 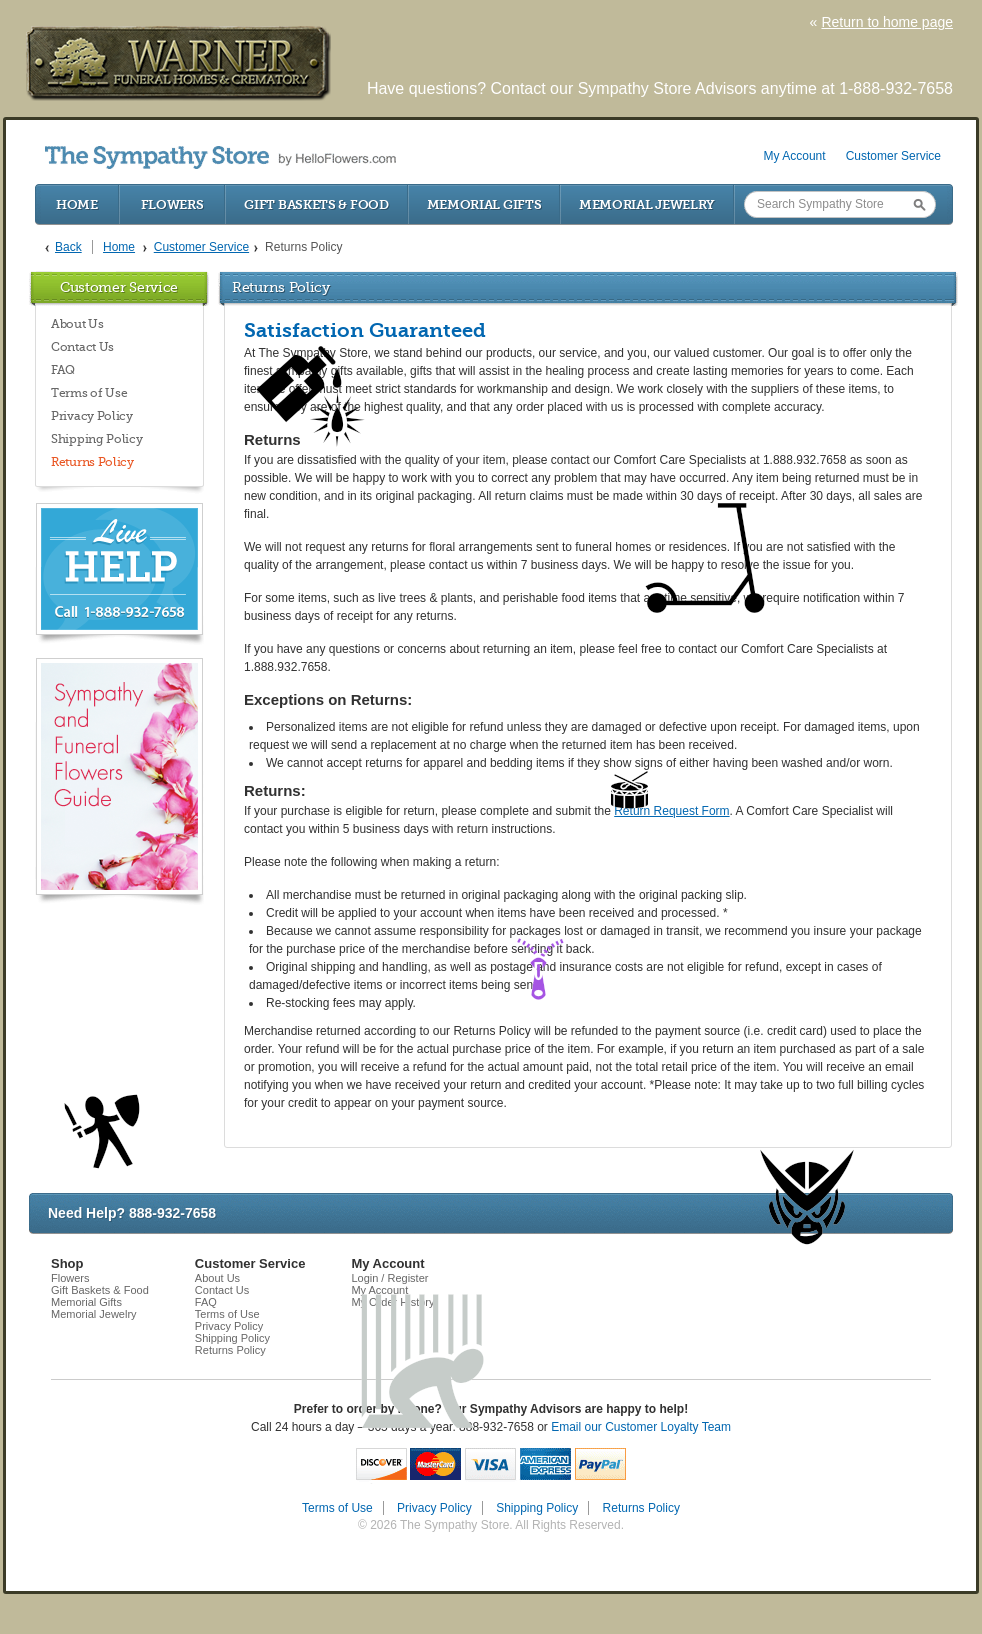 I want to click on select kick scooter as transportation mode, so click(x=705, y=558).